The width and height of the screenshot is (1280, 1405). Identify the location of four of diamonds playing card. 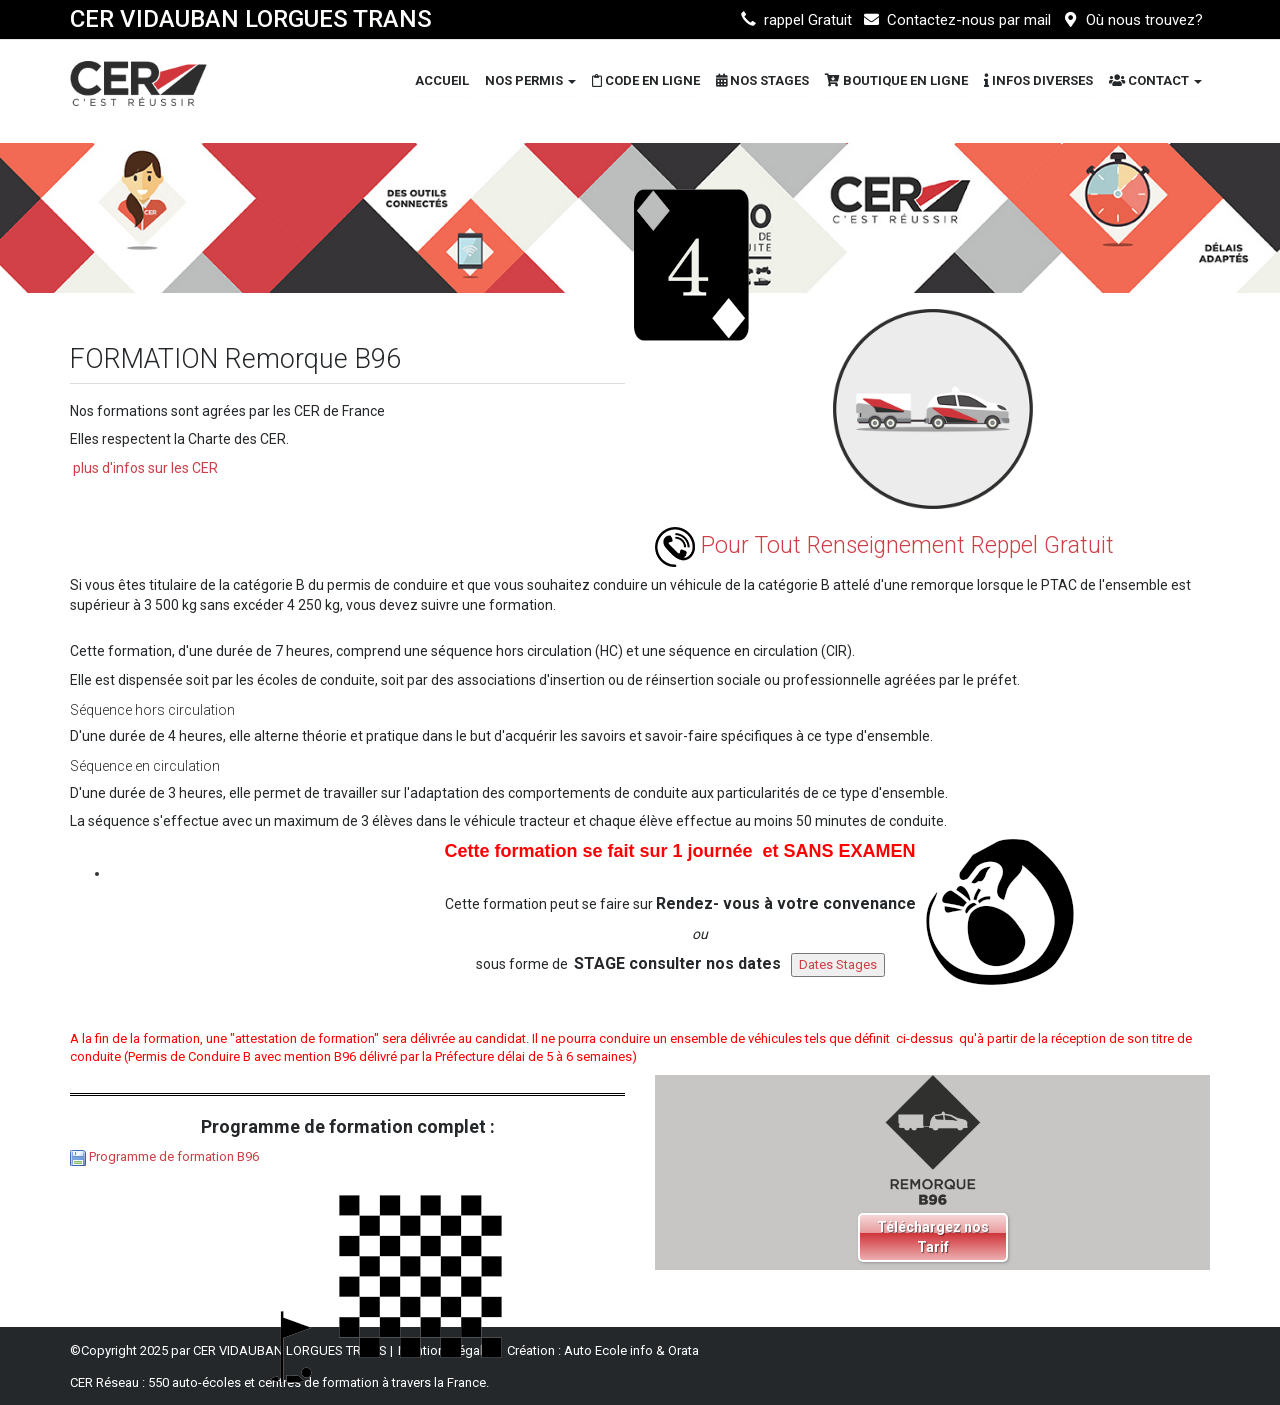
(691, 265).